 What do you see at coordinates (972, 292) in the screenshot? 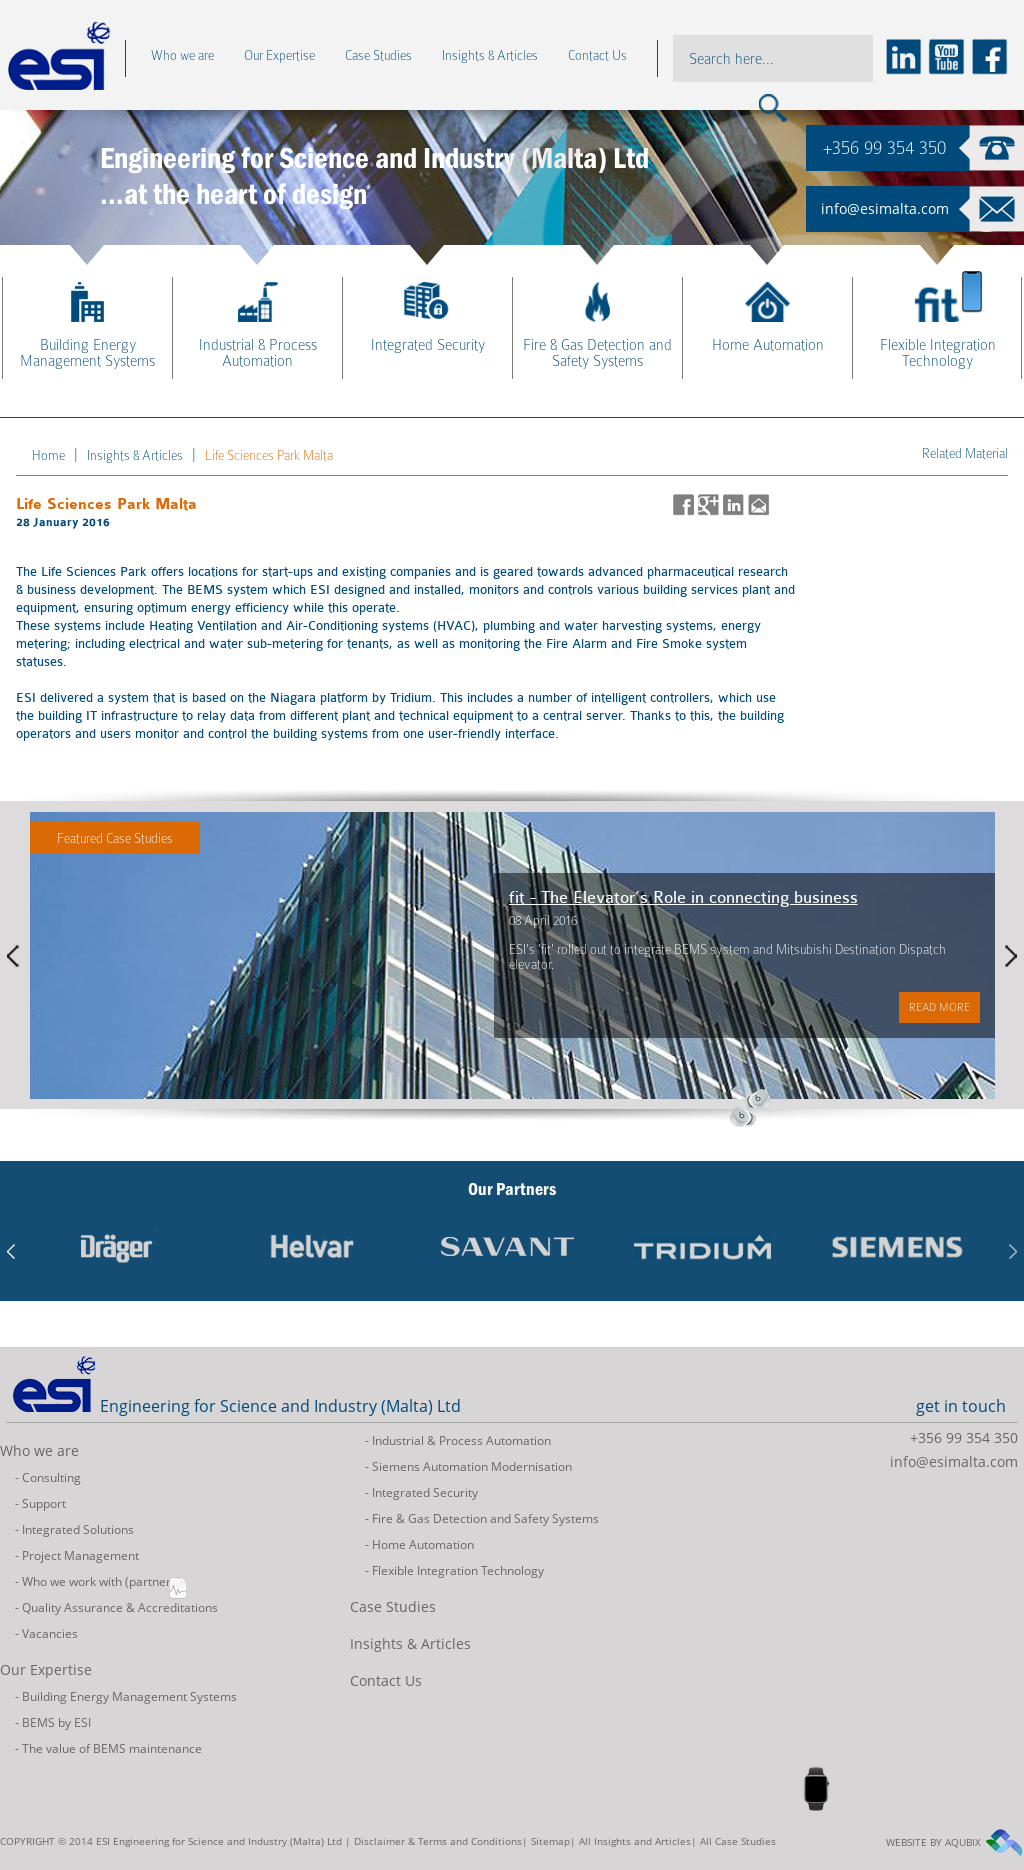
I see `iPhone 11 Pro device icon` at bounding box center [972, 292].